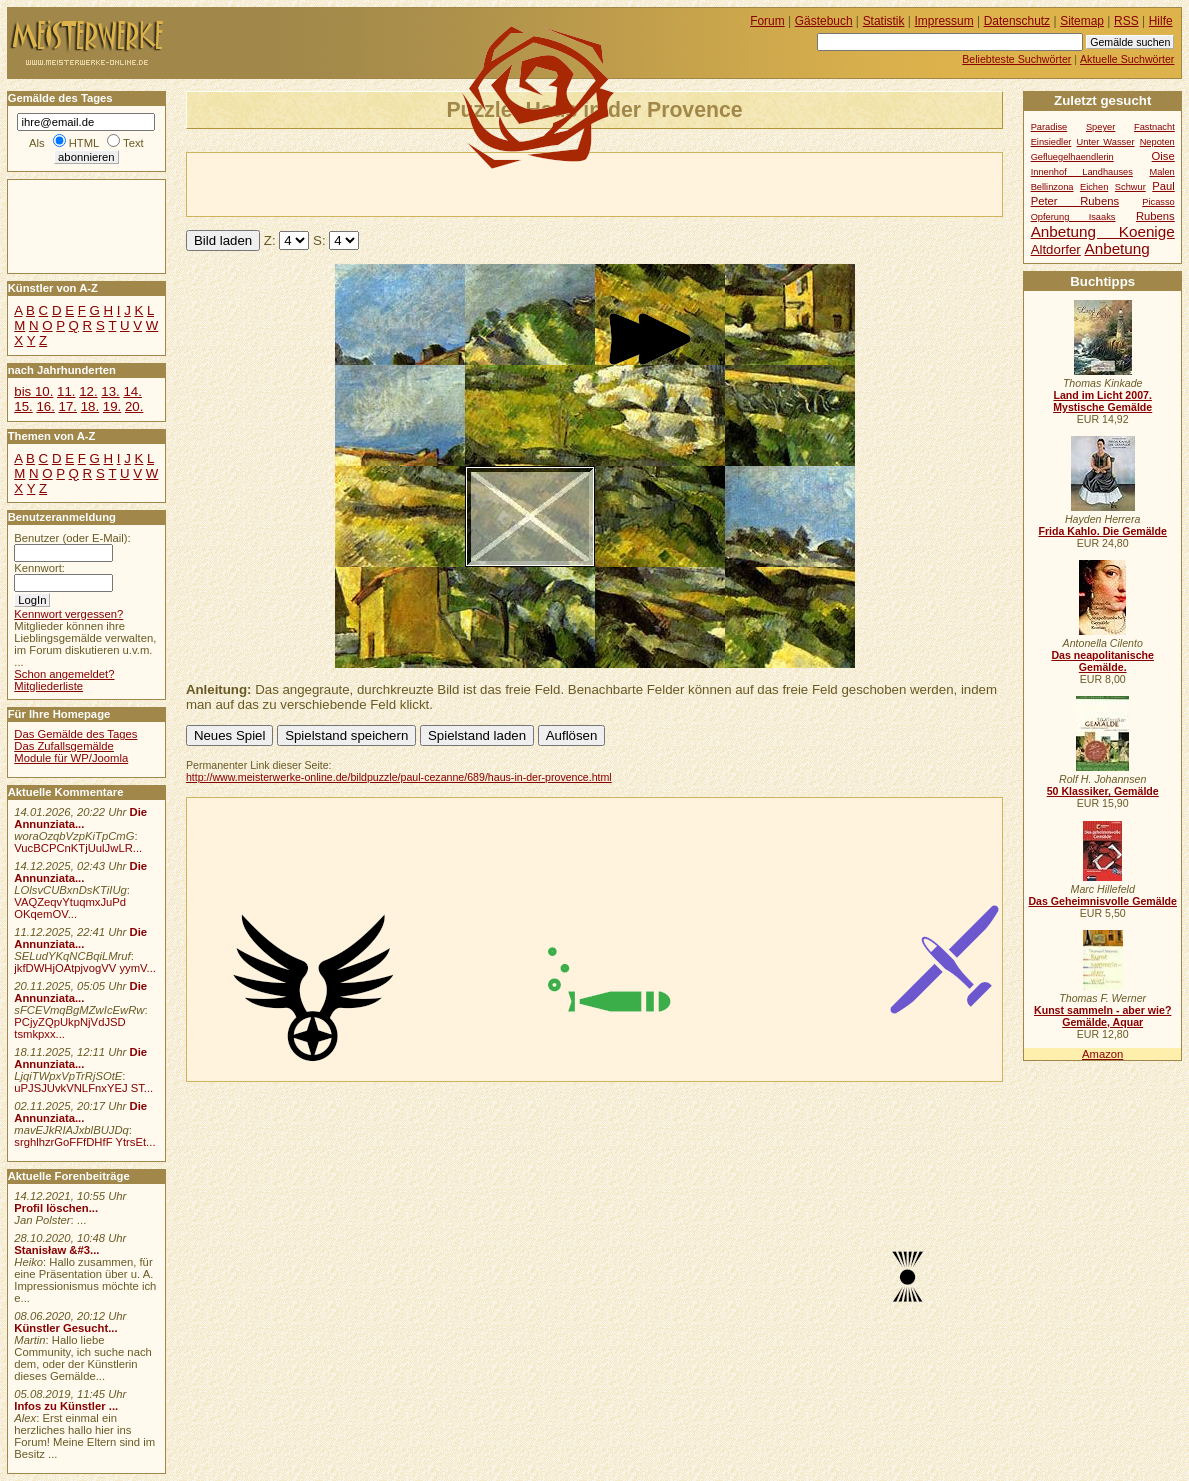 The height and width of the screenshot is (1481, 1189). Describe the element at coordinates (907, 1277) in the screenshot. I see `indicates a burst of energy or power-up activation` at that location.